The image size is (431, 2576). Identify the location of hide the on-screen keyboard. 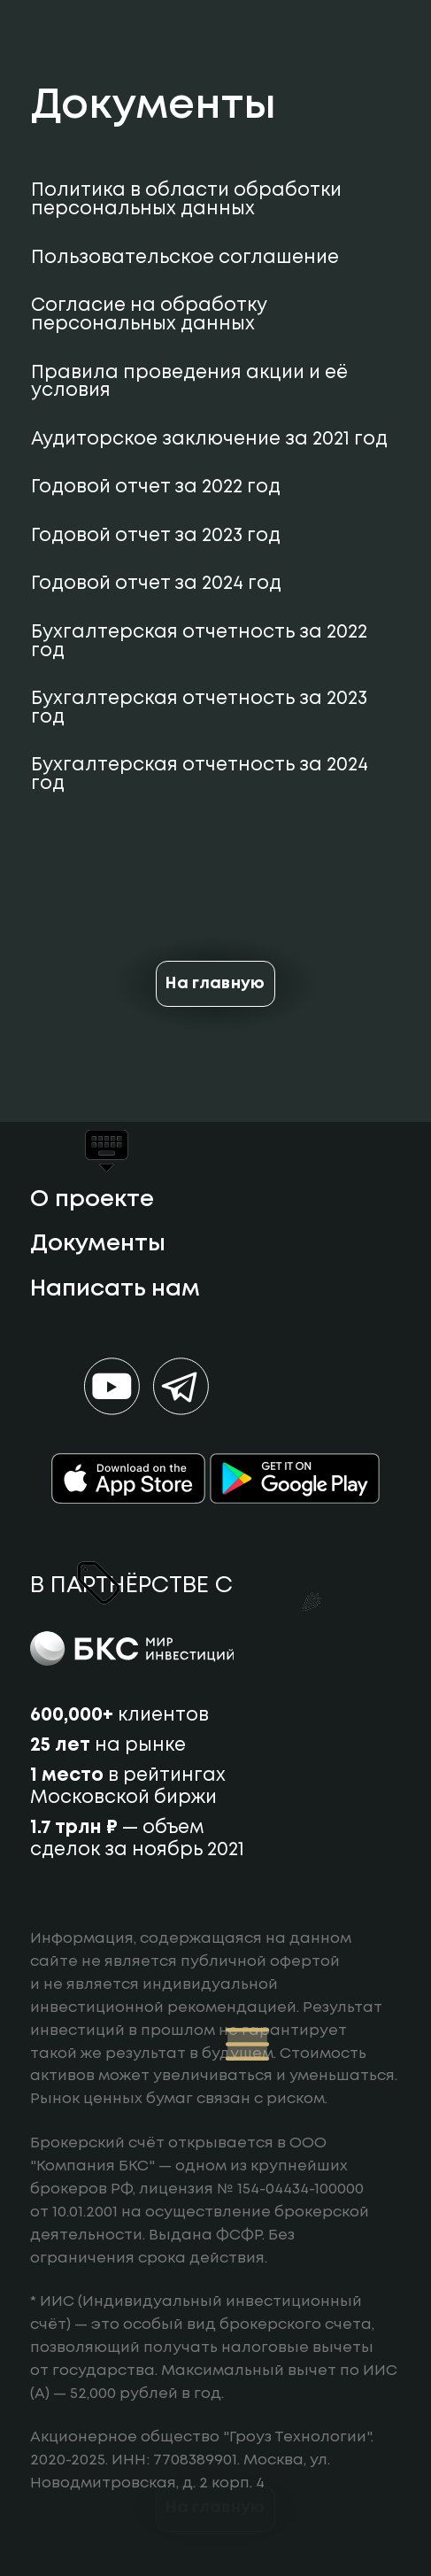
(106, 1149).